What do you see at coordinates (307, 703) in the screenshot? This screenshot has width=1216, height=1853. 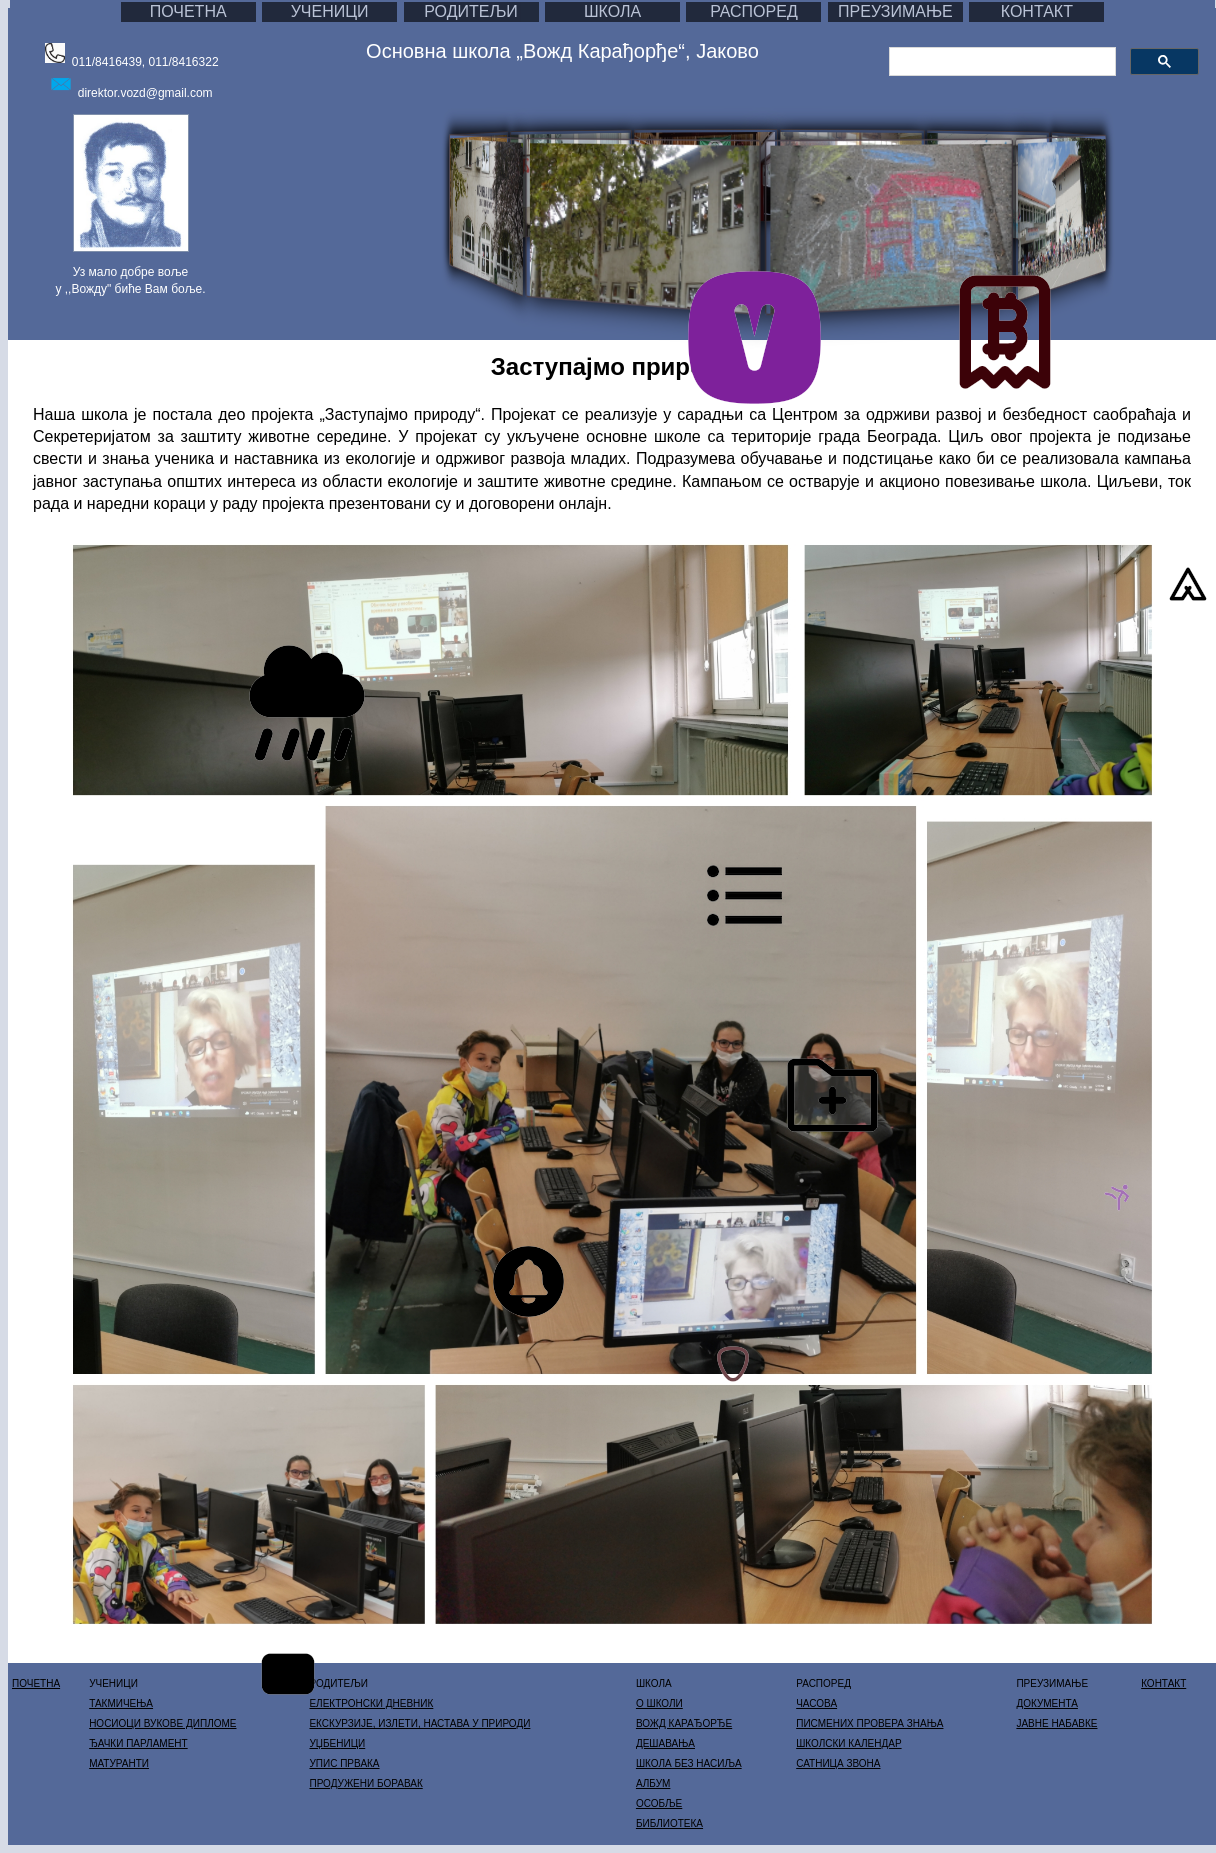 I see `indicates heavy rain or stormy weather conditions` at bounding box center [307, 703].